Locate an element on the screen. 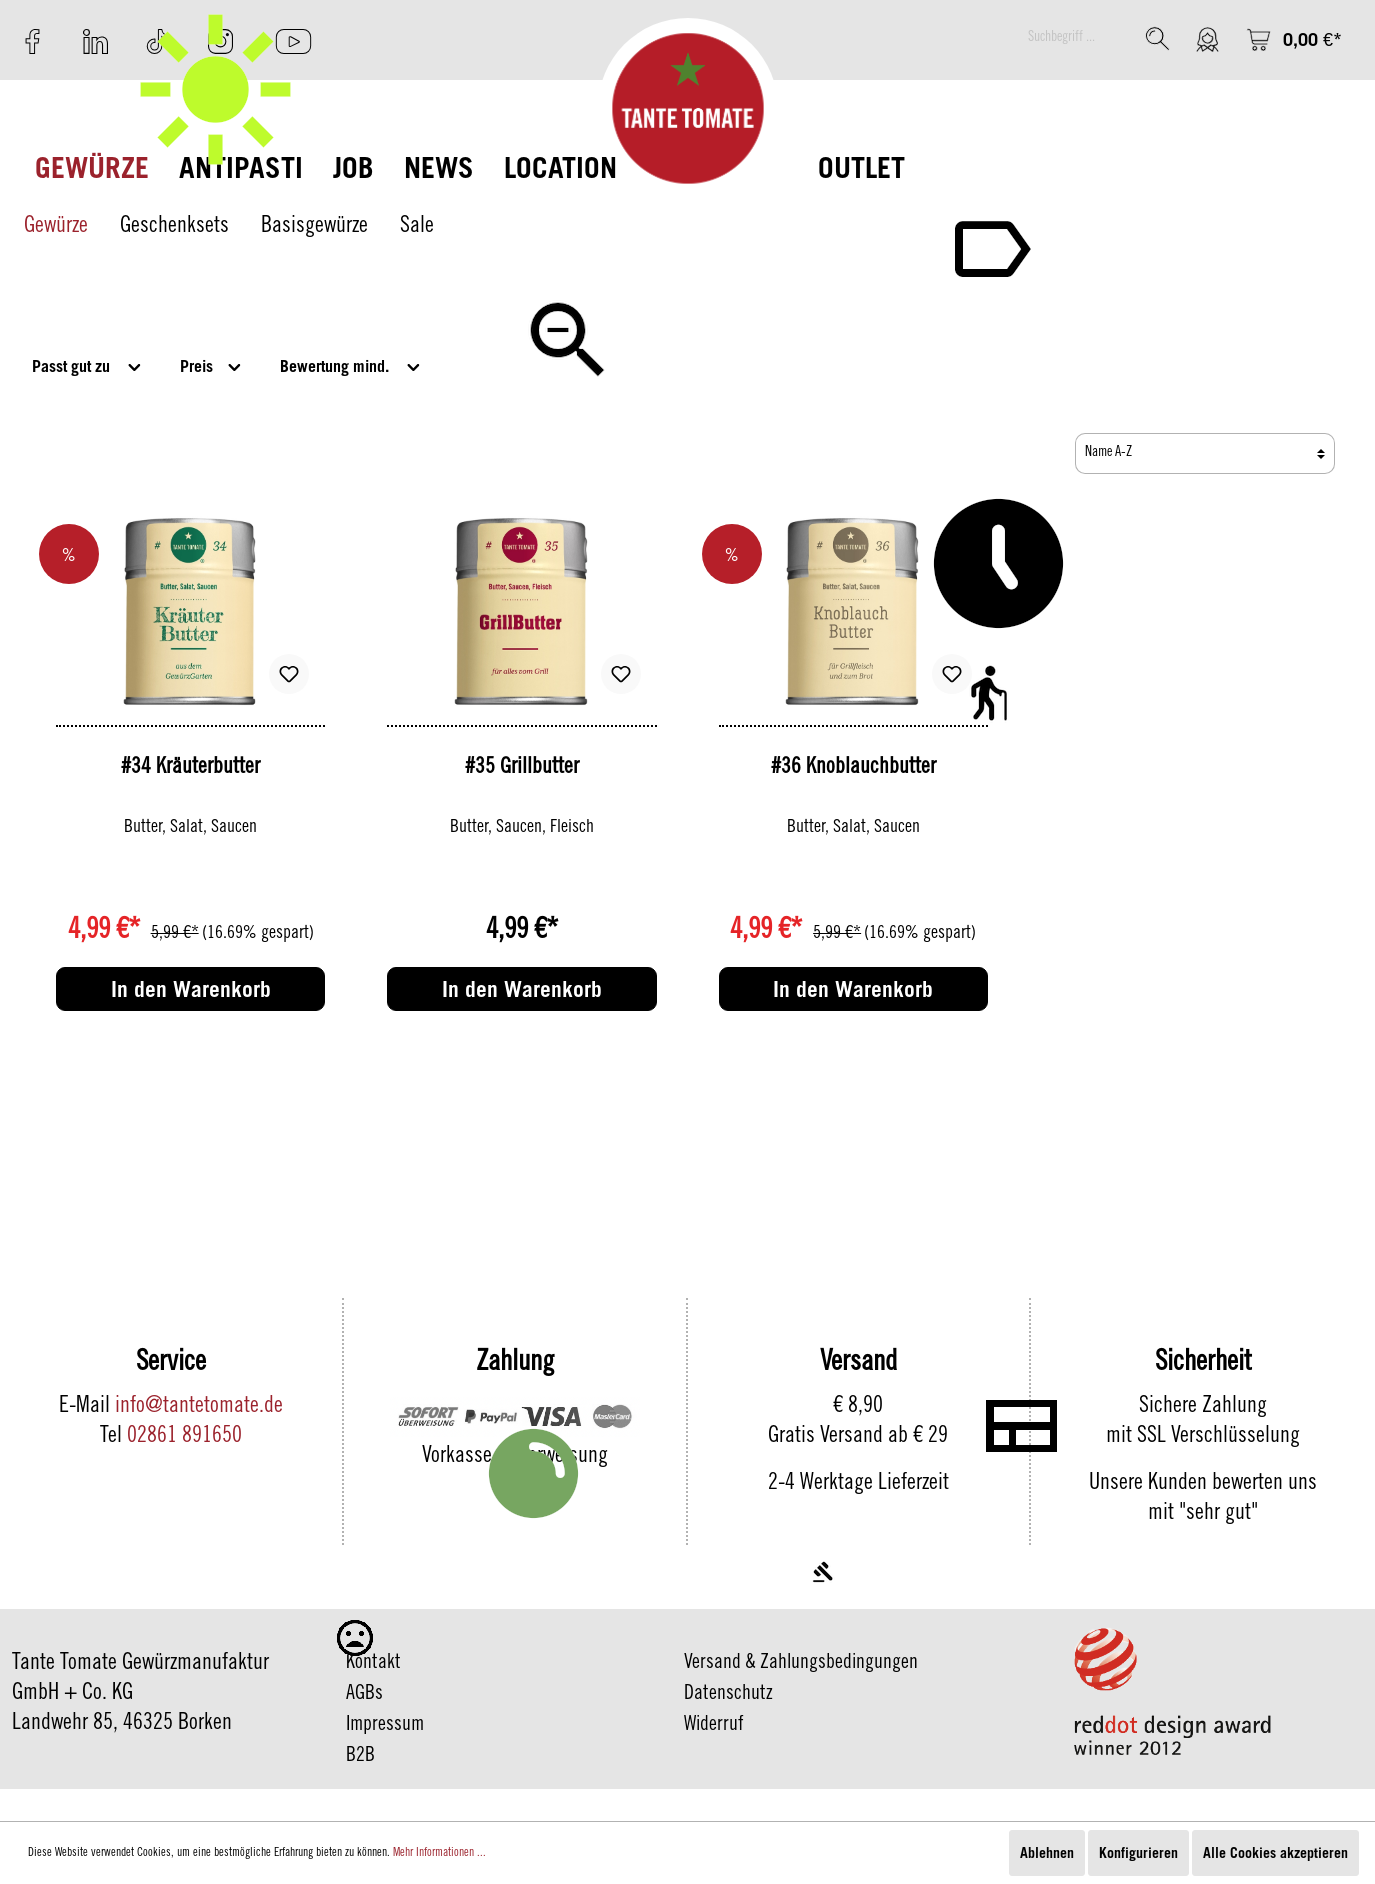  zoom out to see more of the view is located at coordinates (568, 340).